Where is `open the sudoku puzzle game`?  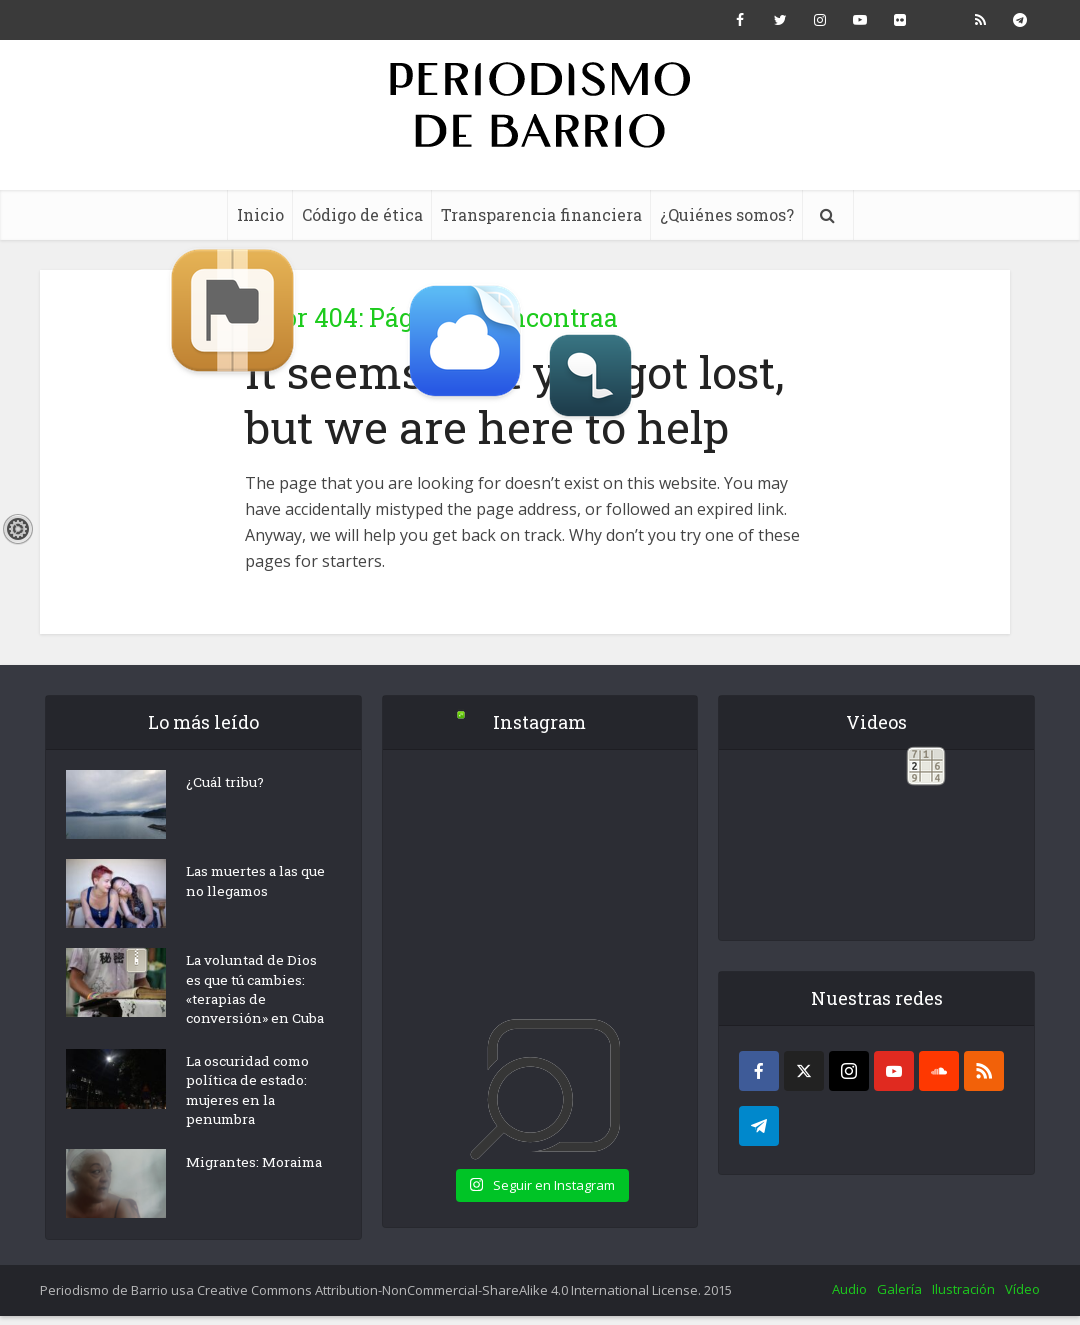
open the sudoku puzzle game is located at coordinates (926, 766).